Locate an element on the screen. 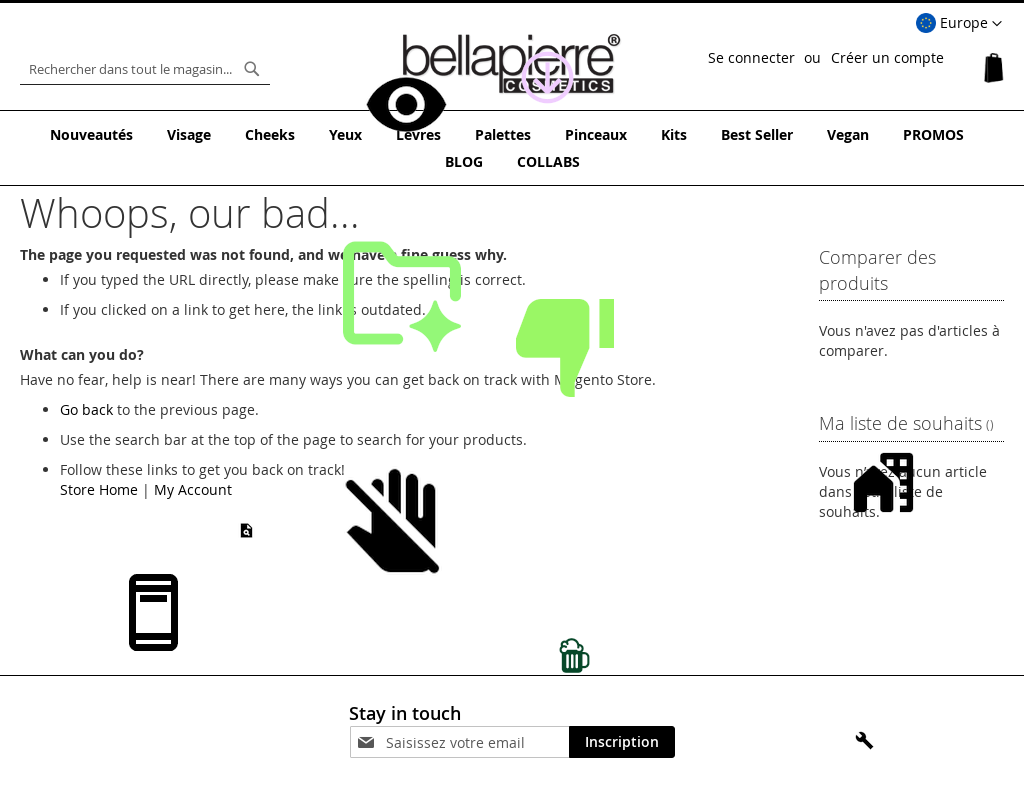 Image resolution: width=1024 pixels, height=795 pixels. do not touch - touchscreen disabled is located at coordinates (396, 523).